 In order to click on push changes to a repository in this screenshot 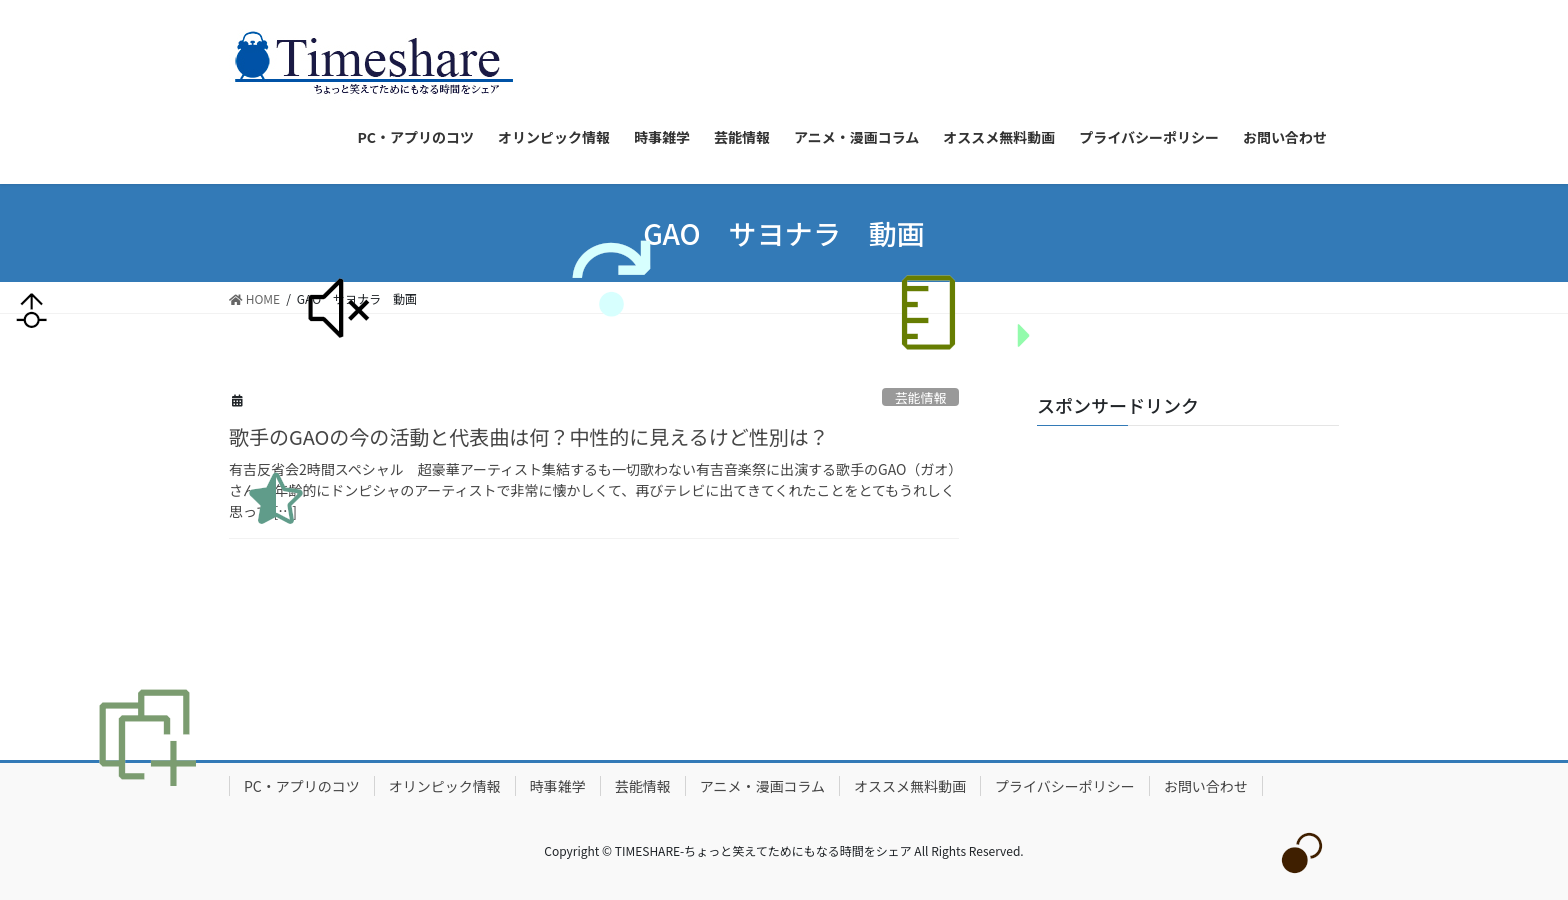, I will do `click(30, 309)`.